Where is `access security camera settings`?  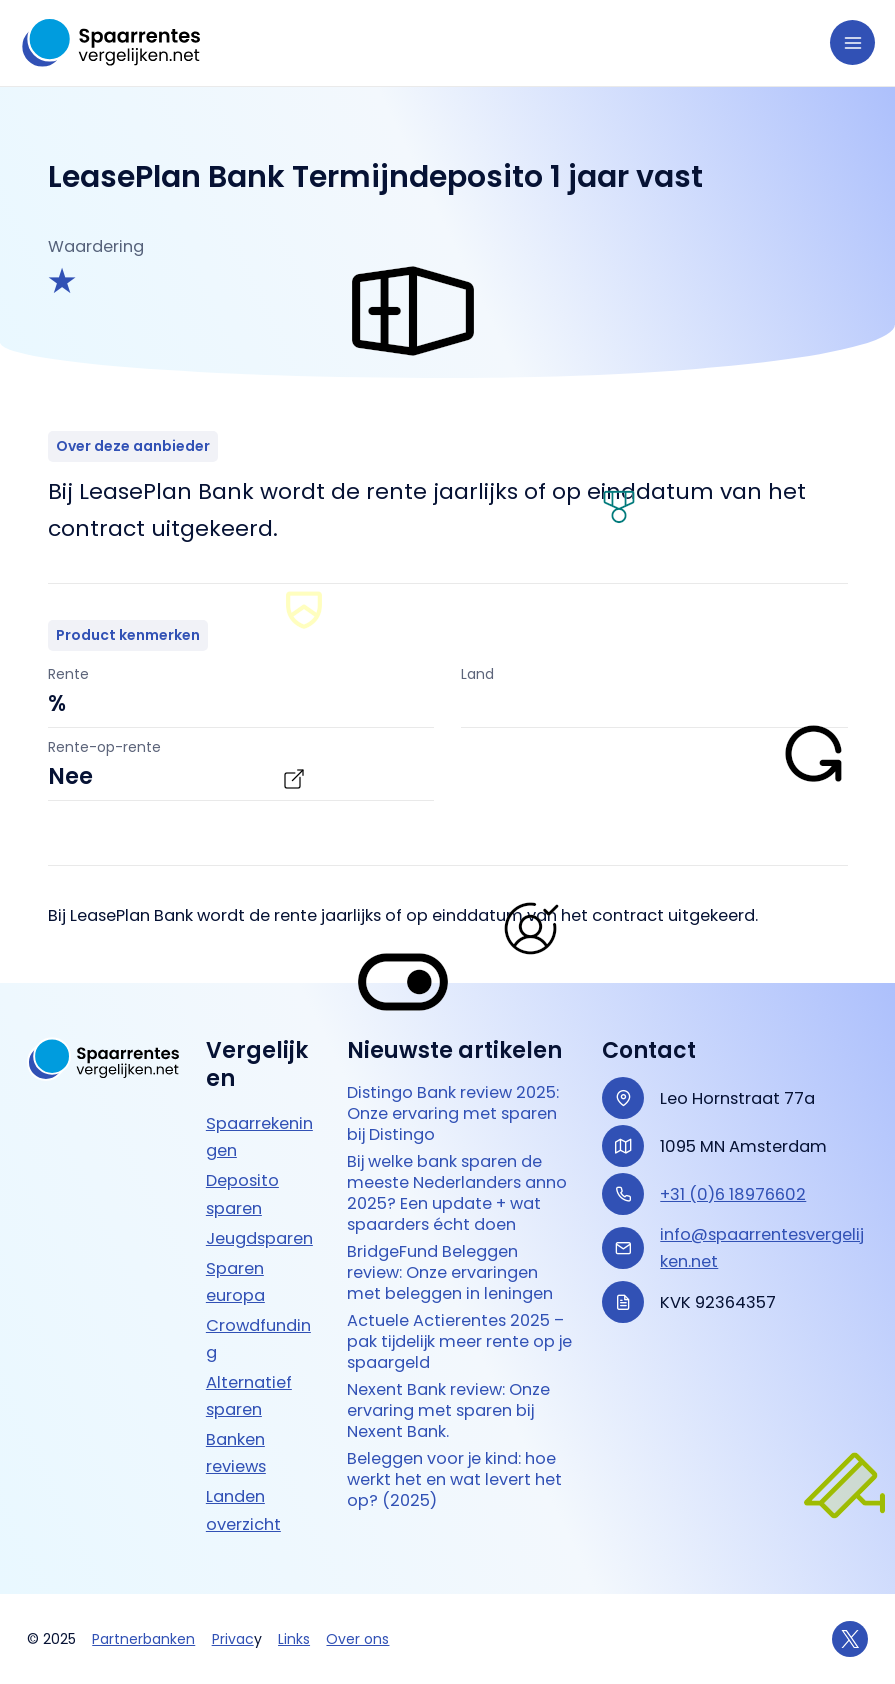
access security camera settings is located at coordinates (844, 1490).